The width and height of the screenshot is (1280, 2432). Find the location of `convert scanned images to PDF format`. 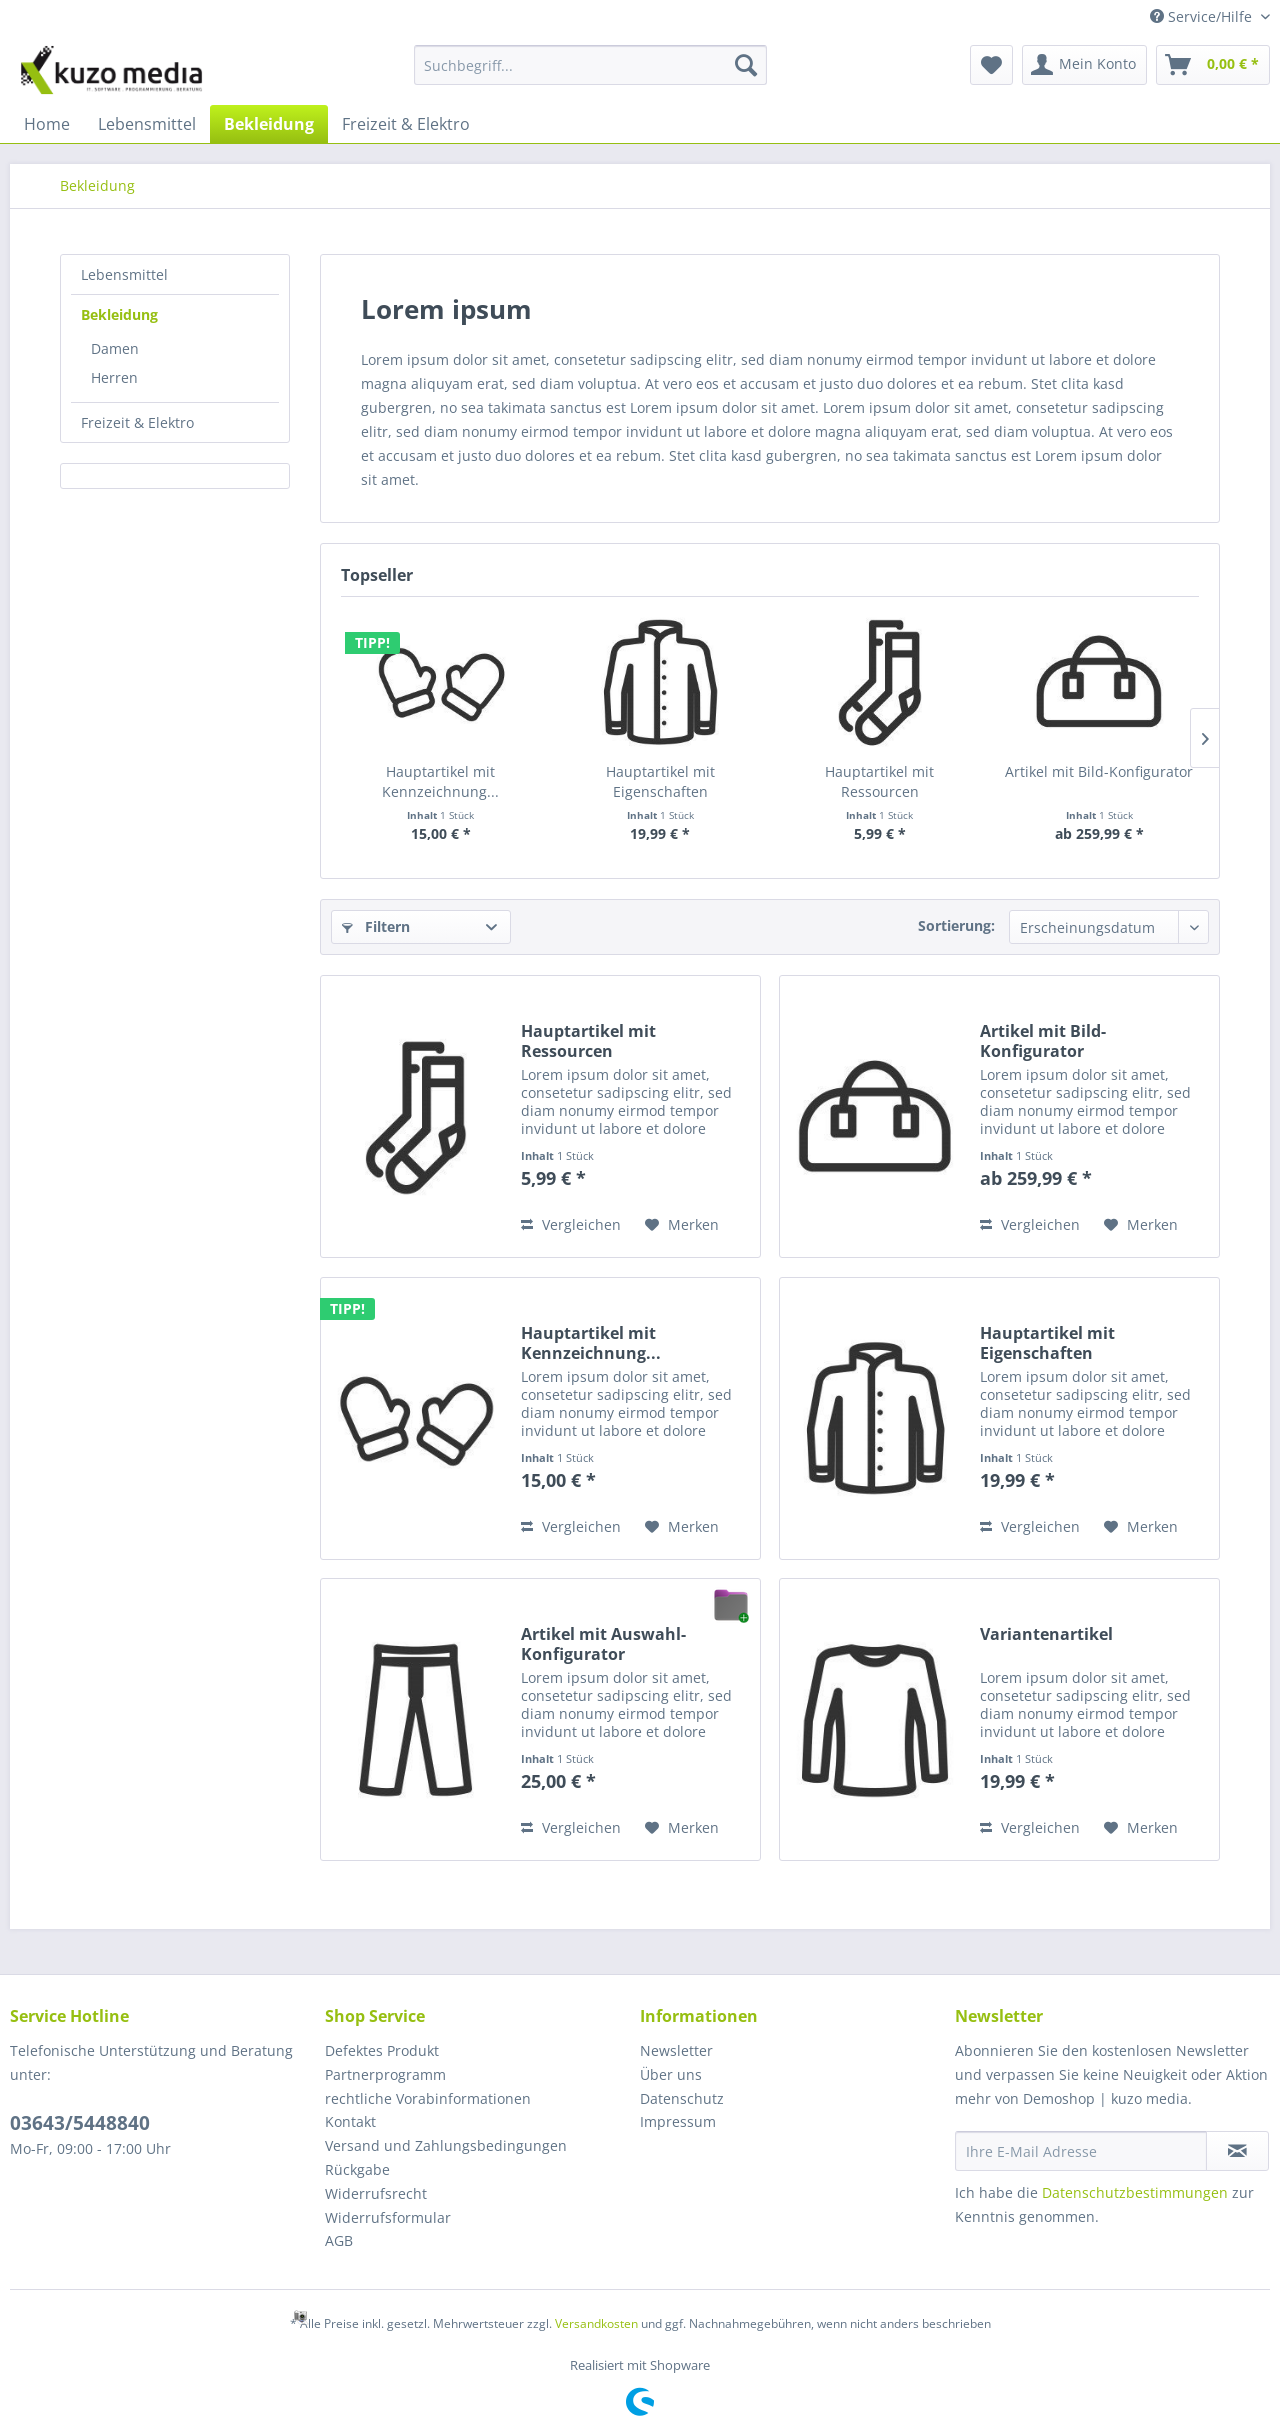

convert scanned images to PDF format is located at coordinates (300, 2317).